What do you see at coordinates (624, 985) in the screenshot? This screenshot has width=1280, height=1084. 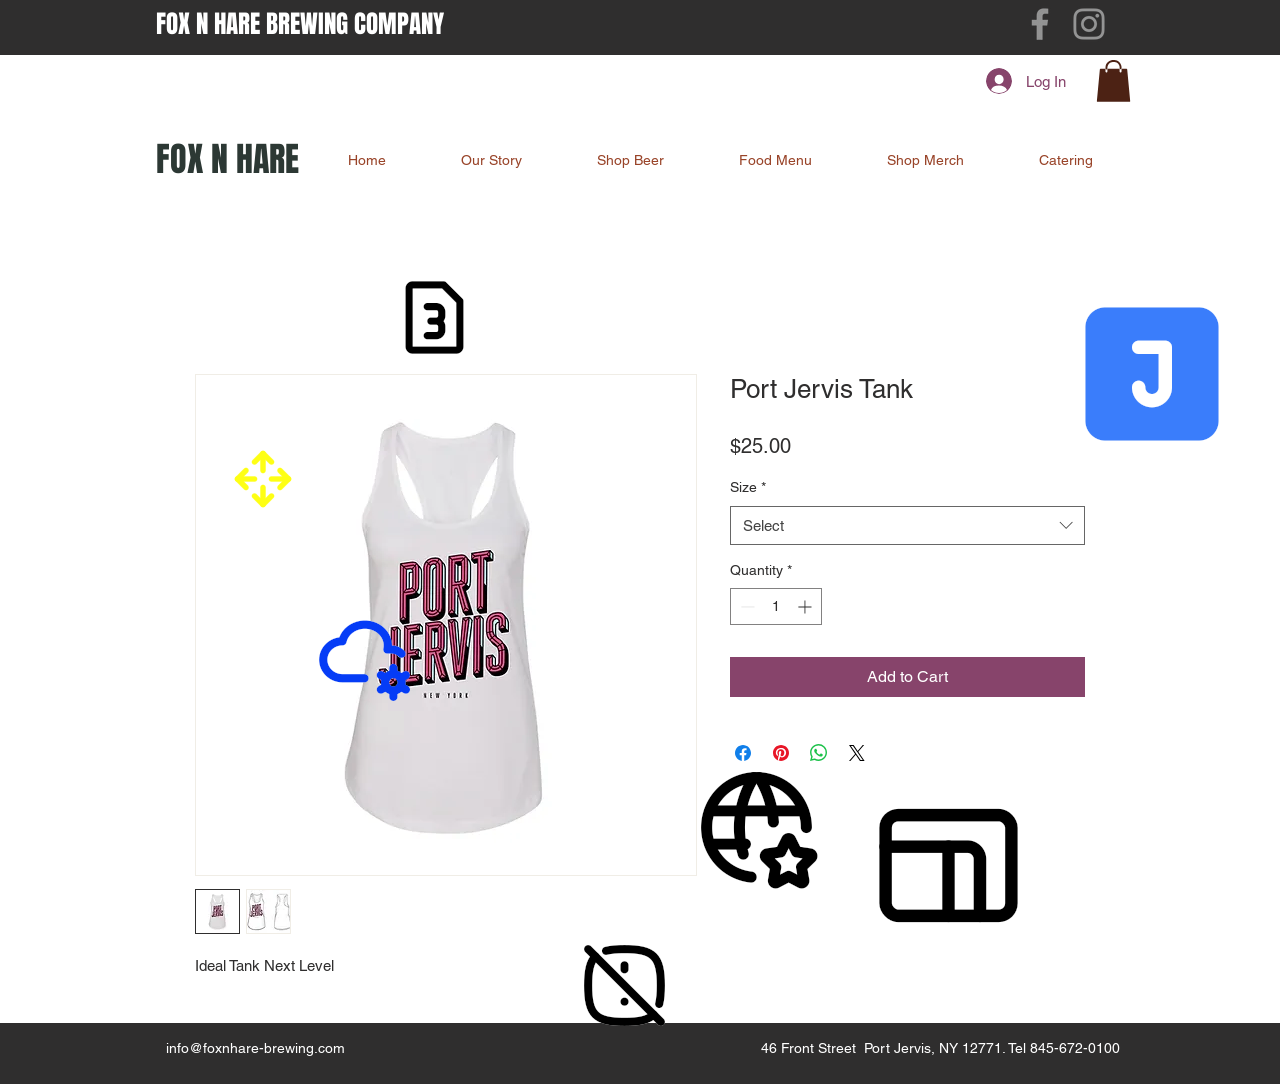 I see `disable or mute alert notifications` at bounding box center [624, 985].